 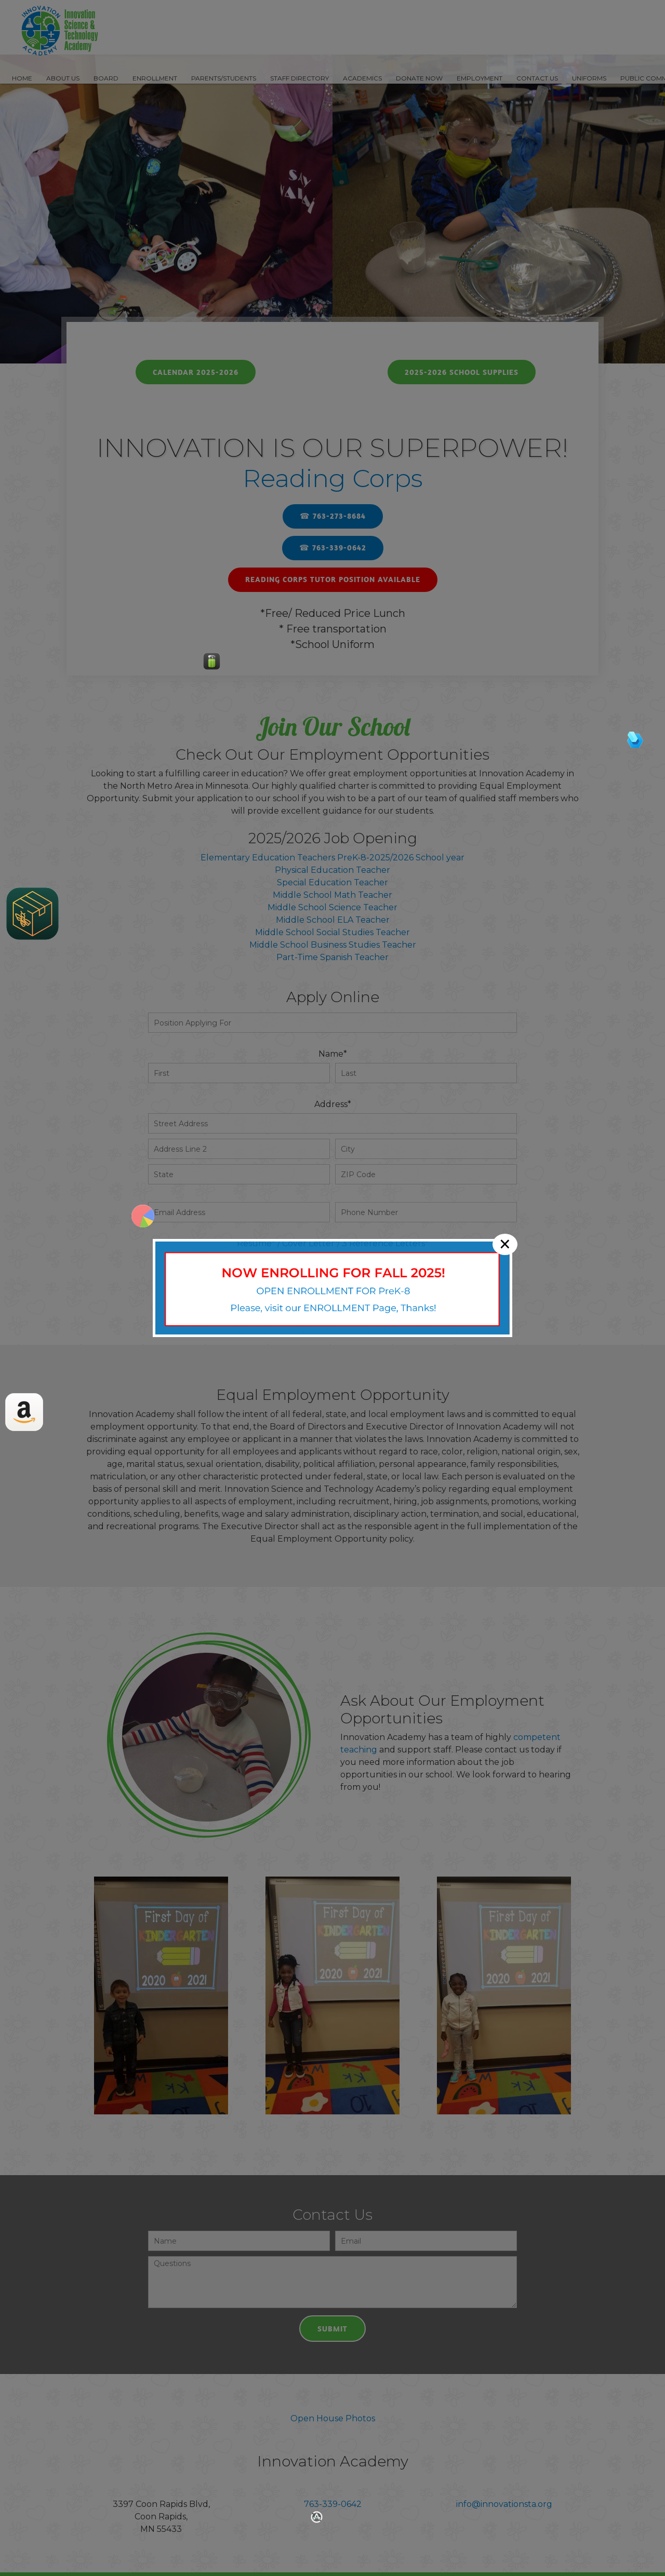 What do you see at coordinates (143, 1216) in the screenshot?
I see `open disk usage analyzer app` at bounding box center [143, 1216].